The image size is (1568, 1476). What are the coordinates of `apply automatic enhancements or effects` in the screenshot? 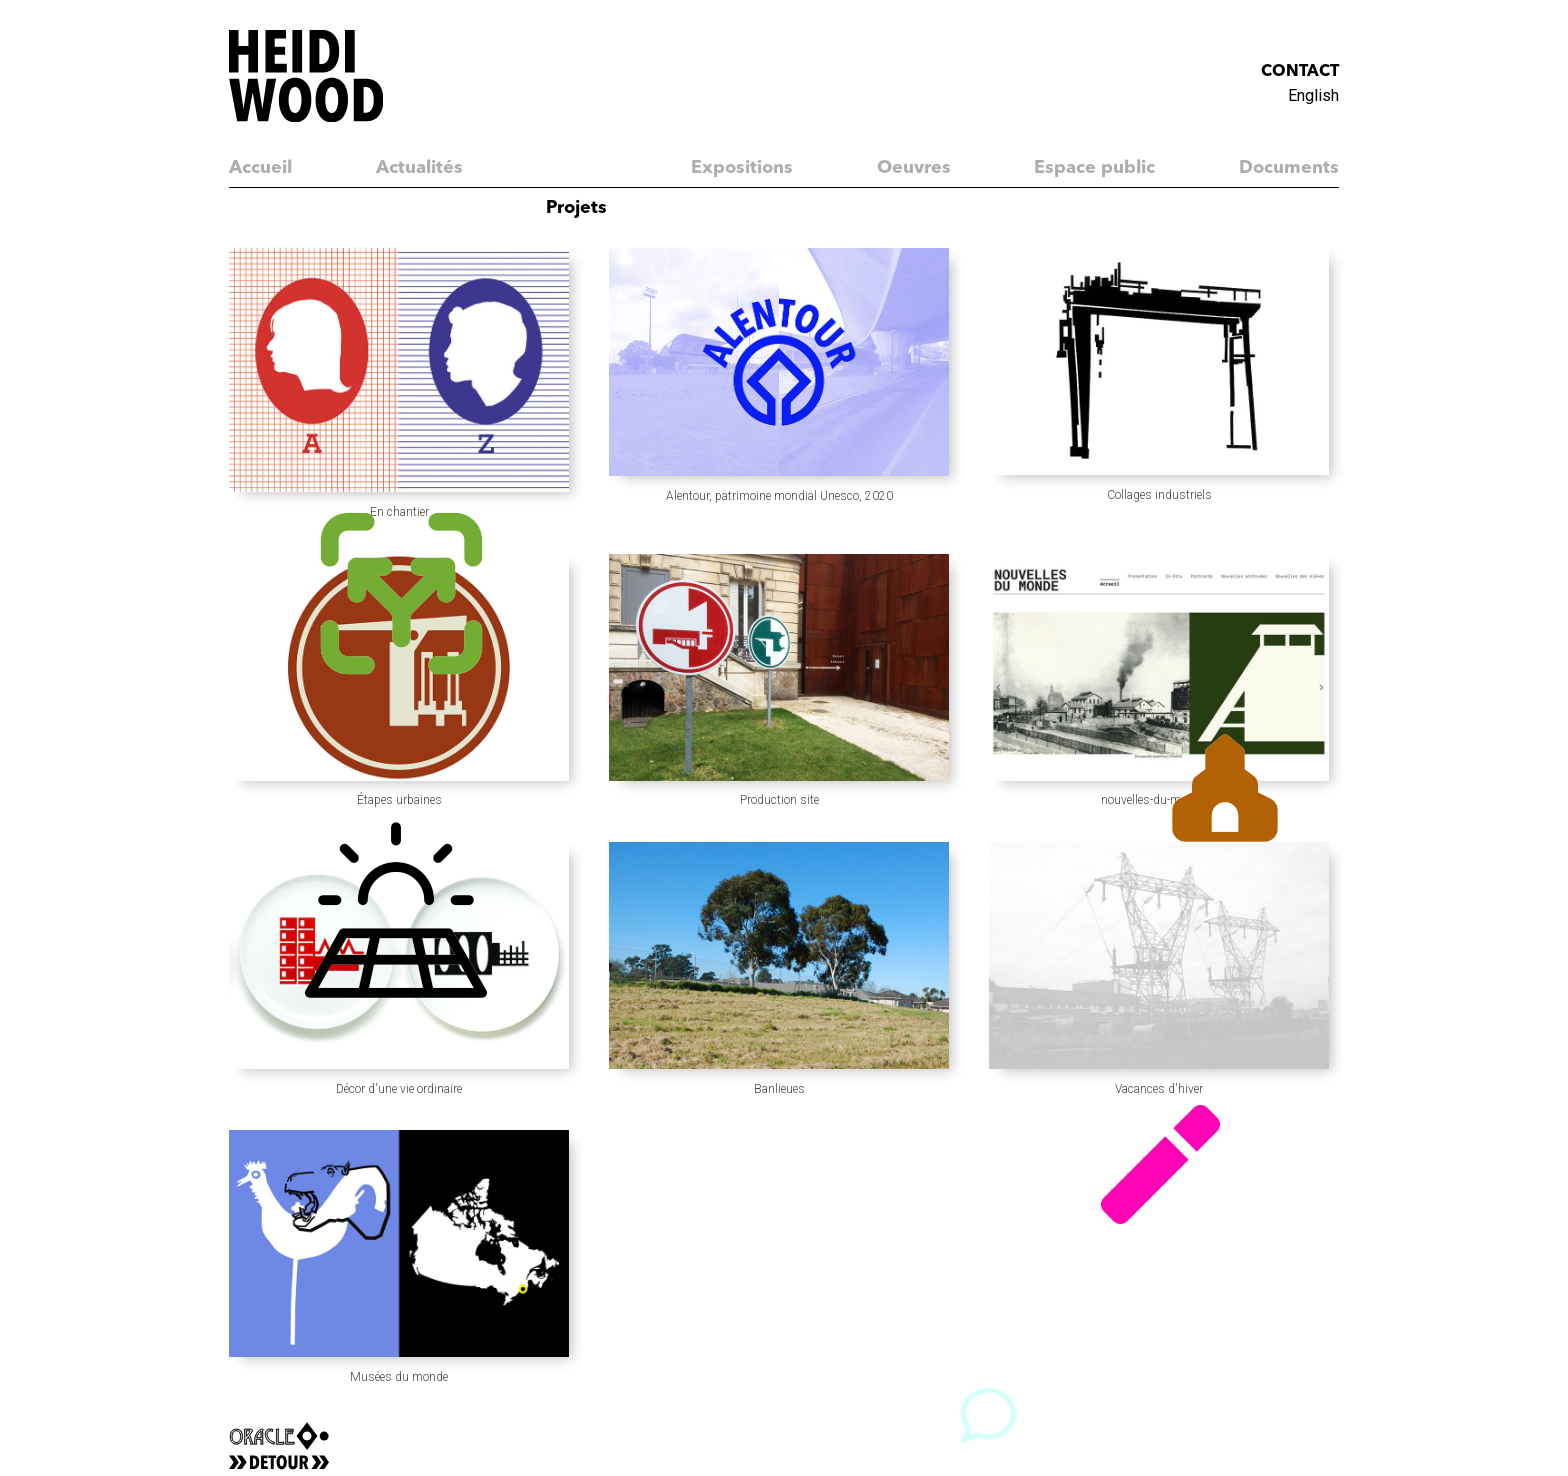 It's located at (1160, 1164).